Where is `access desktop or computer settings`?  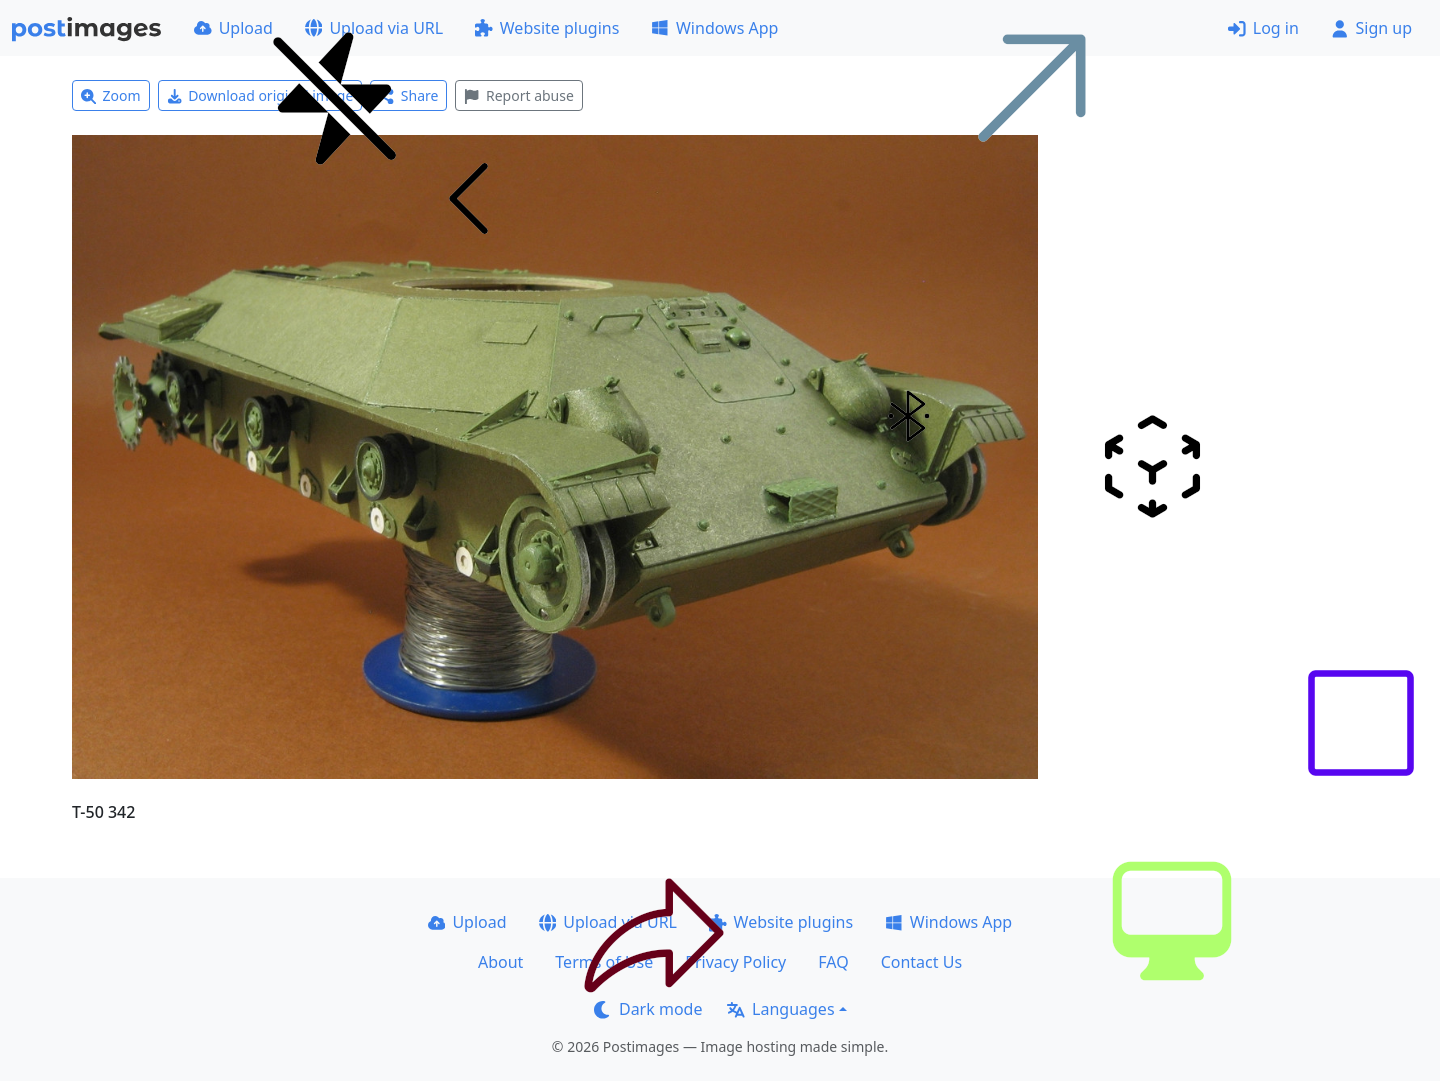 access desktop or computer settings is located at coordinates (1172, 921).